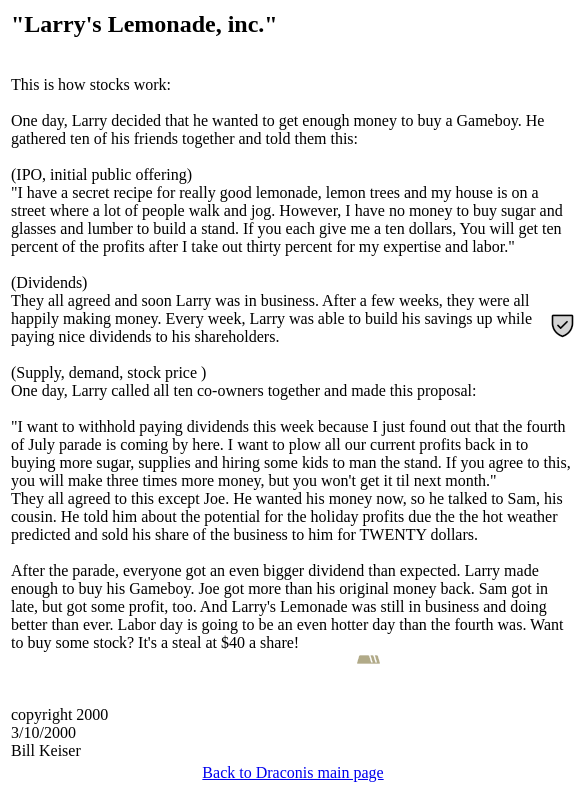  I want to click on indicates verified or secure status, so click(562, 324).